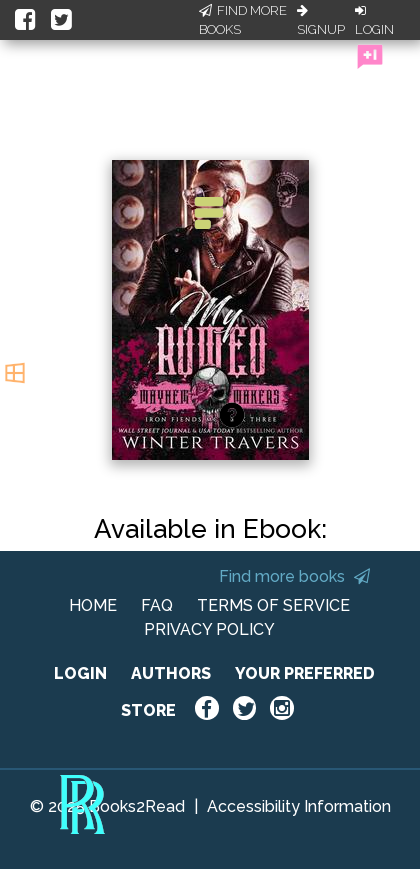  What do you see at coordinates (82, 804) in the screenshot?
I see `rolls-royce brand logo` at bounding box center [82, 804].